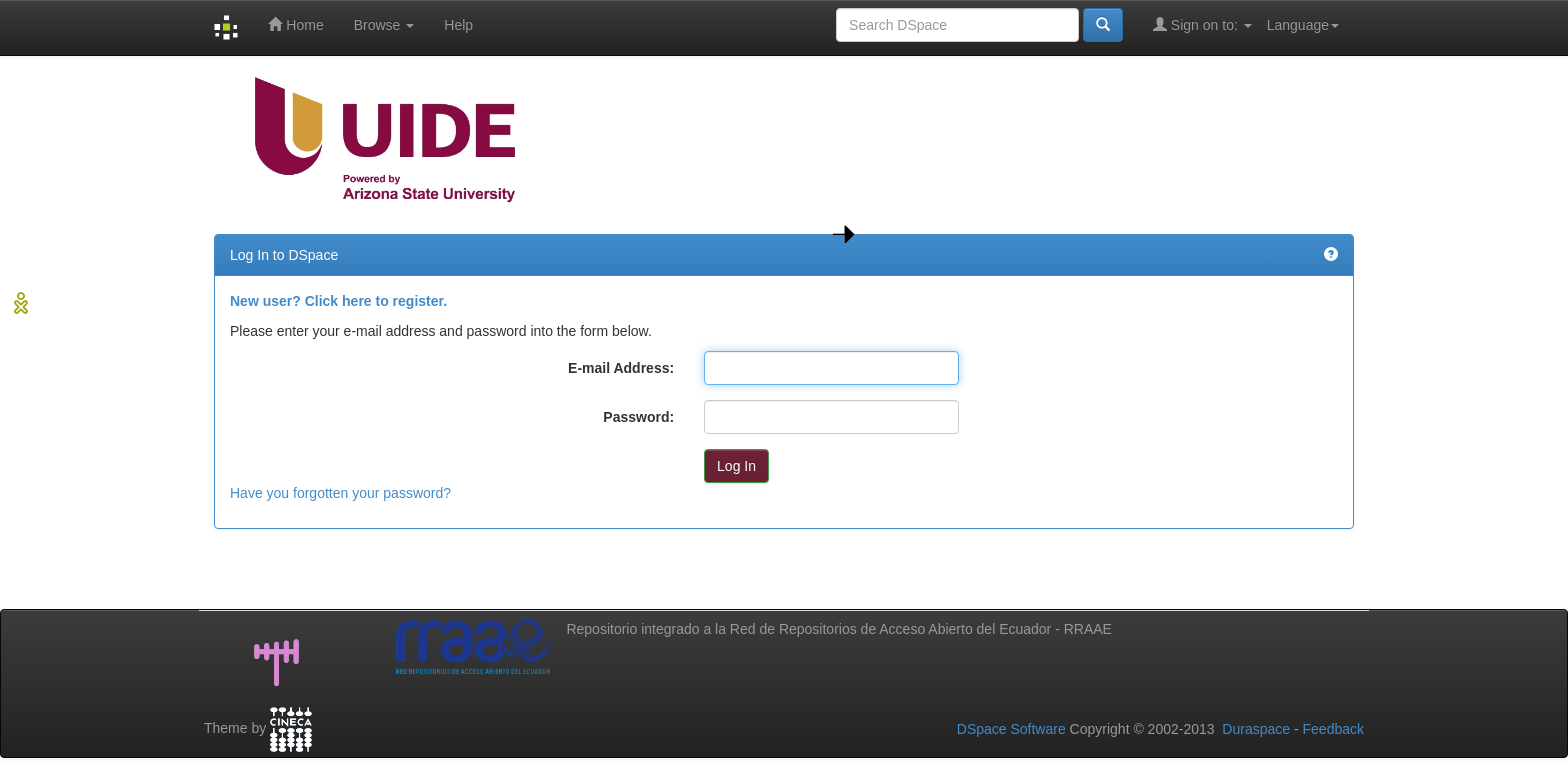 Image resolution: width=1568 pixels, height=778 pixels. I want to click on indicates signal or network connectivity status, so click(276, 661).